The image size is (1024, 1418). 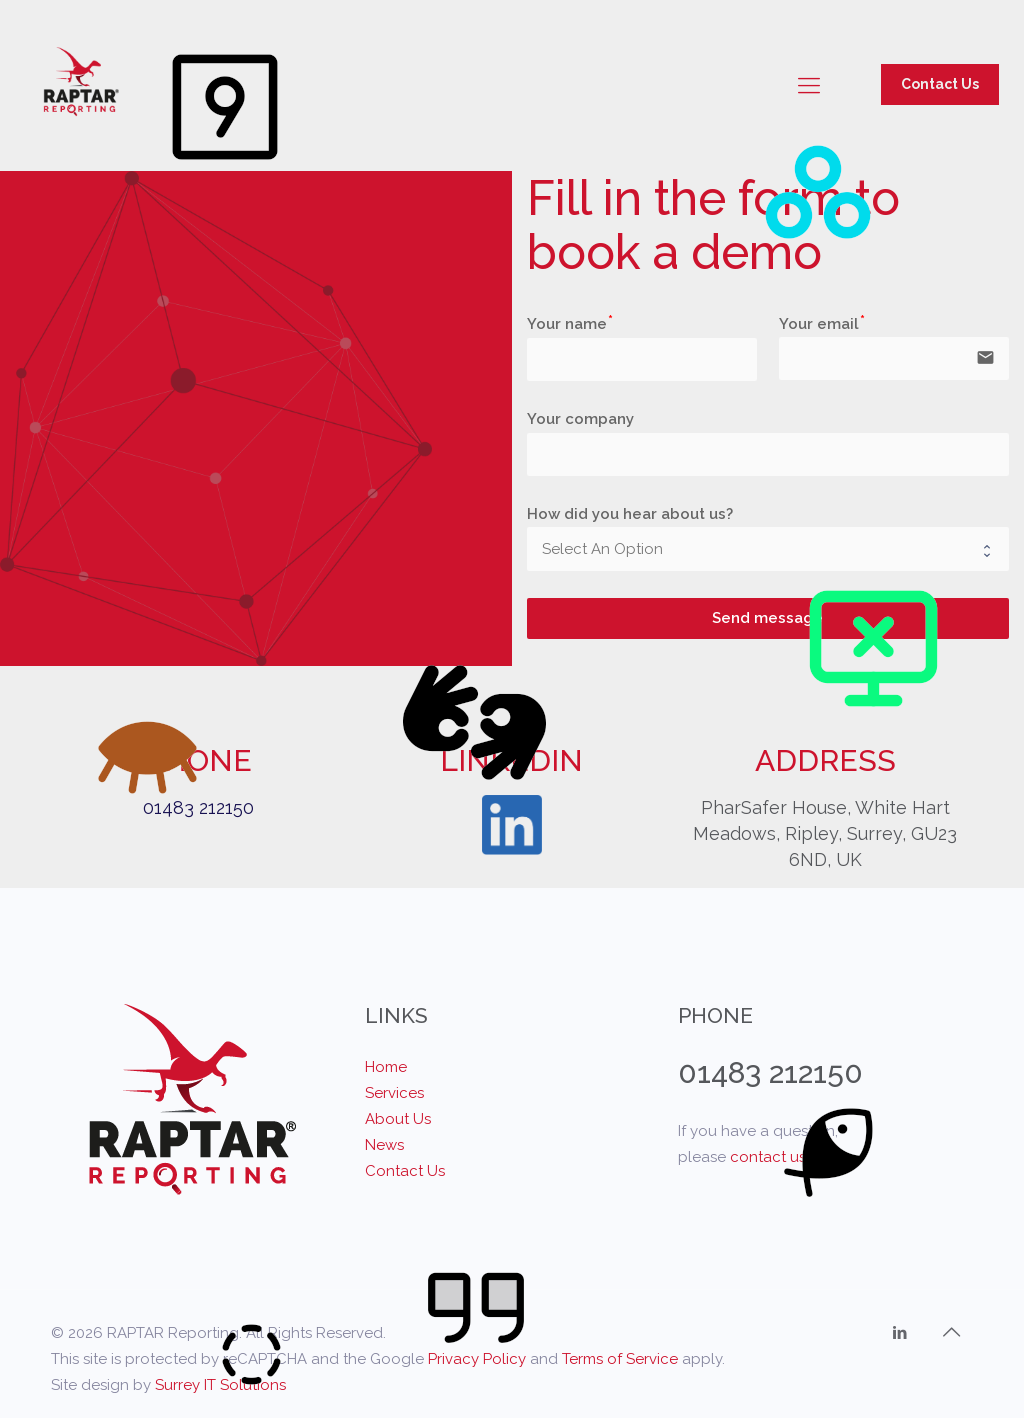 I want to click on indicates loading or processing in progress, so click(x=251, y=1354).